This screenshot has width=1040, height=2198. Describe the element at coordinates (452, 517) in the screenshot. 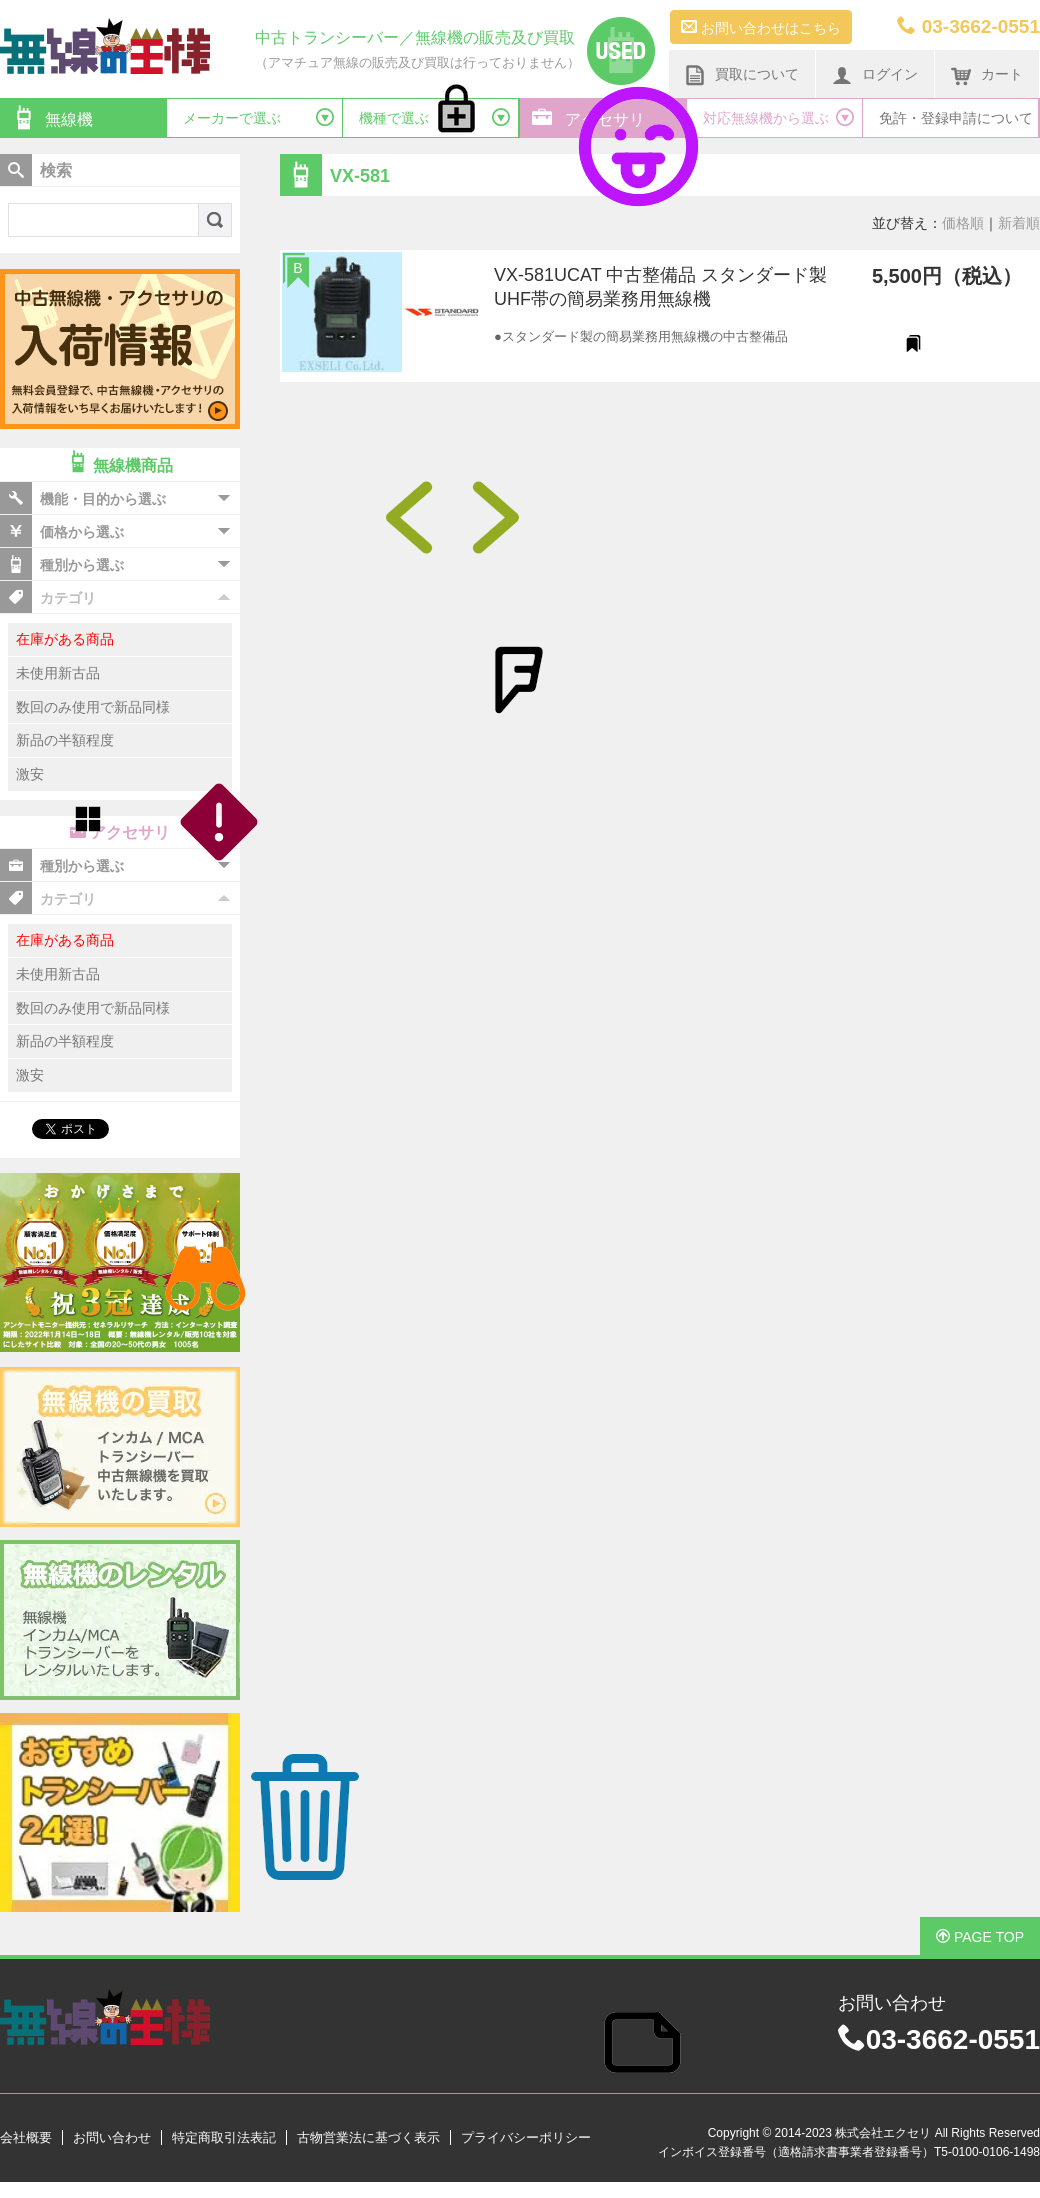

I see `view or edit source code` at that location.